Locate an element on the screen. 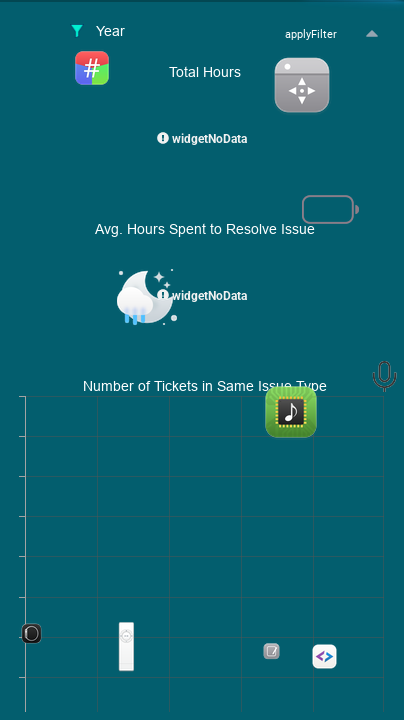 The height and width of the screenshot is (720, 404). indicates nighttime rain or showers in weather forecast is located at coordinates (147, 297).